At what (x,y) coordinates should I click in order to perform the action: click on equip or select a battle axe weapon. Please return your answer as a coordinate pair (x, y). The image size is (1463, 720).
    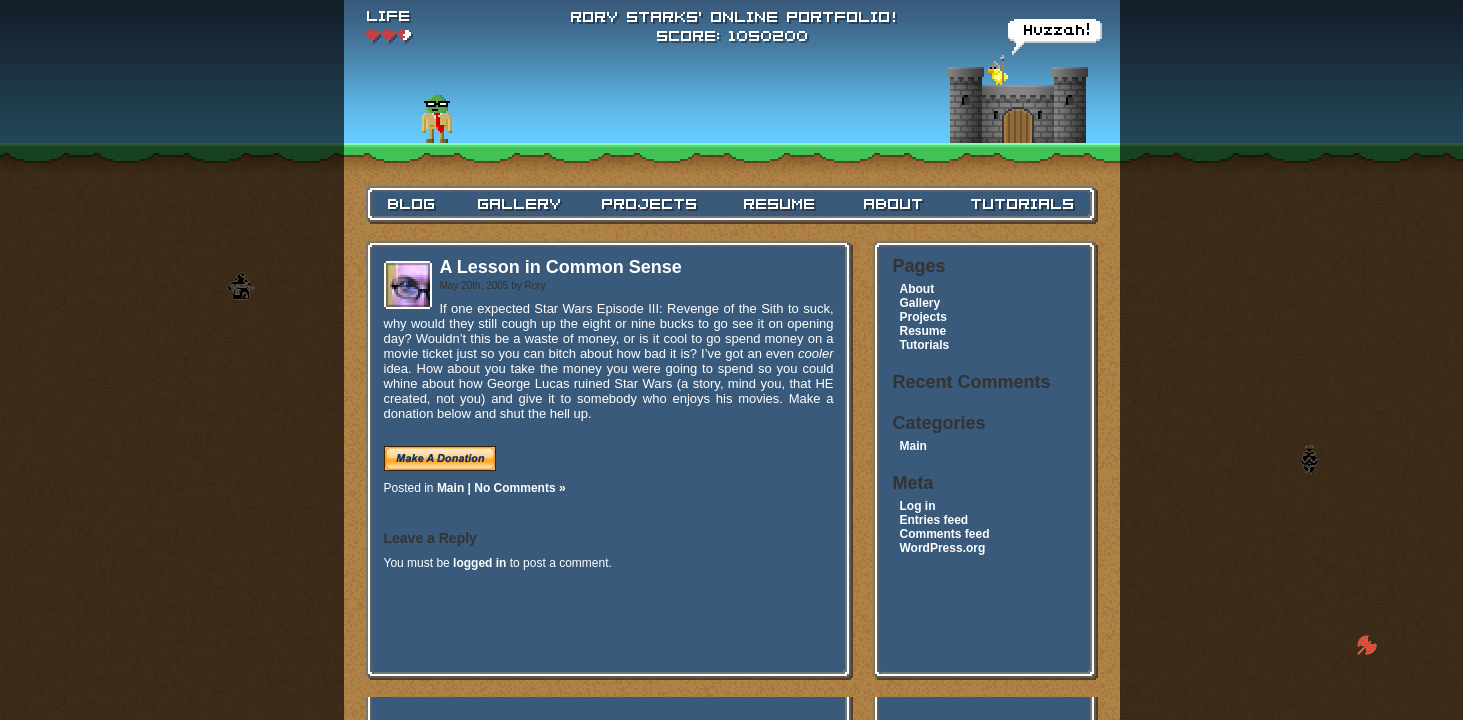
    Looking at the image, I should click on (1367, 645).